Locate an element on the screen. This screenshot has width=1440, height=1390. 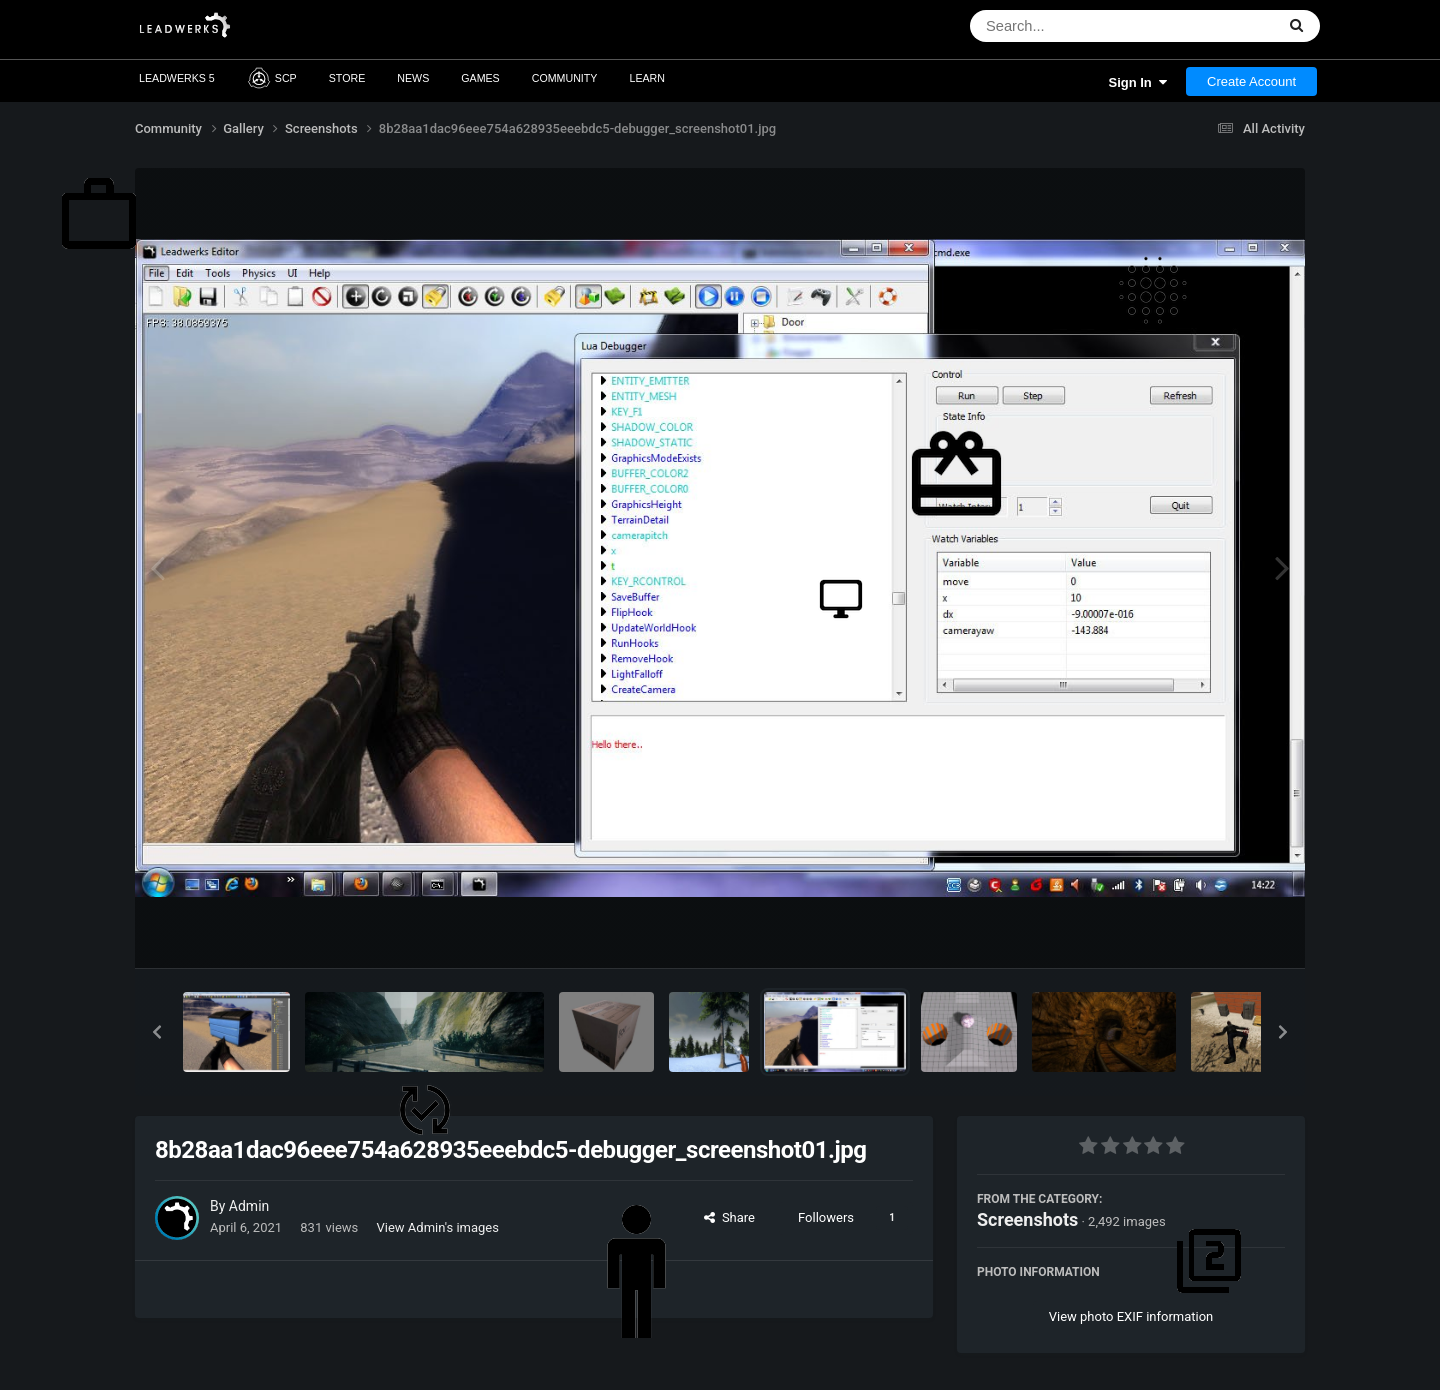
switch to desktop view is located at coordinates (841, 599).